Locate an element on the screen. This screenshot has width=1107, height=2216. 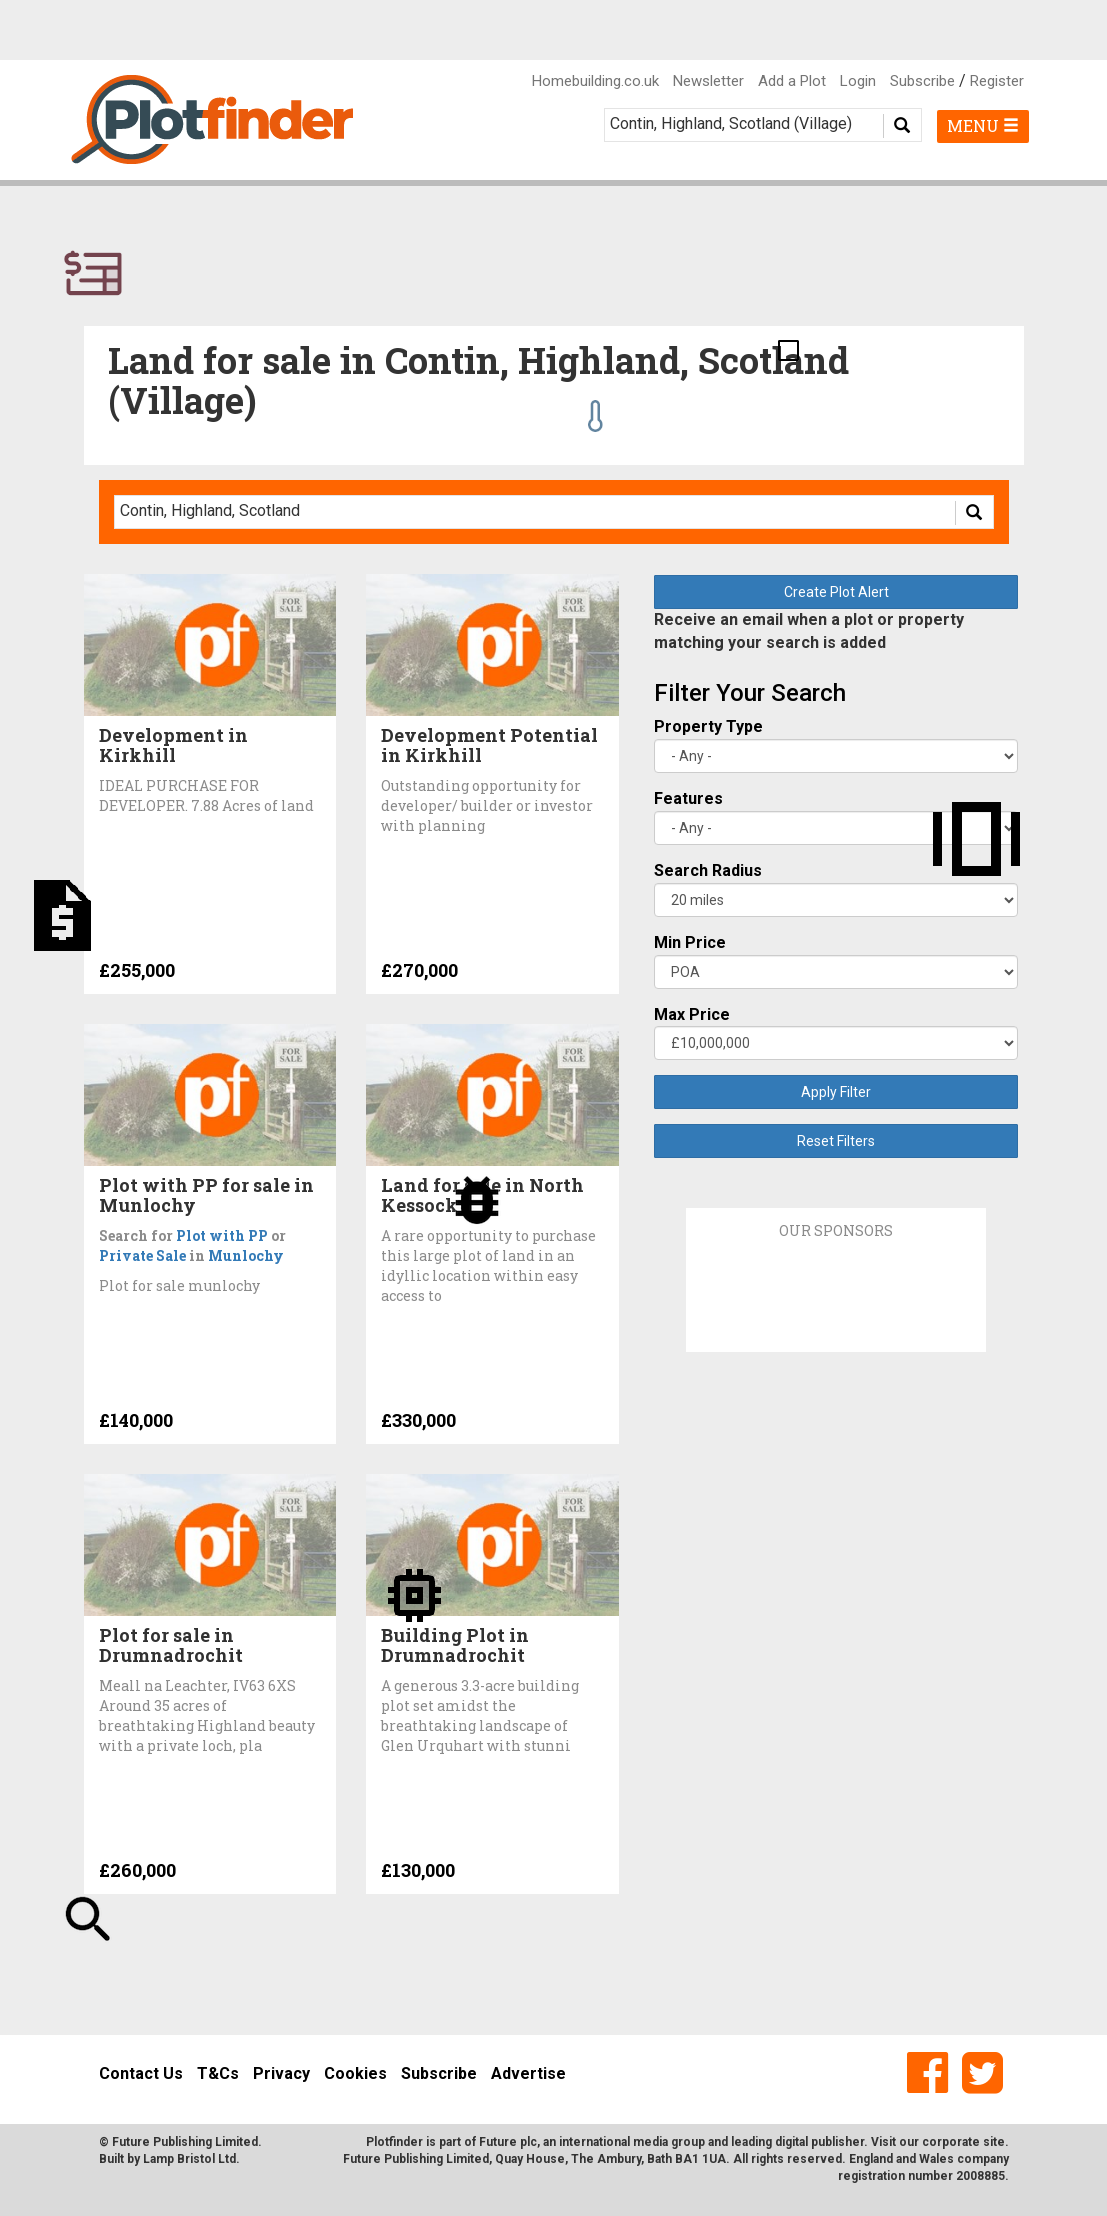
request a price quote or estimate is located at coordinates (62, 915).